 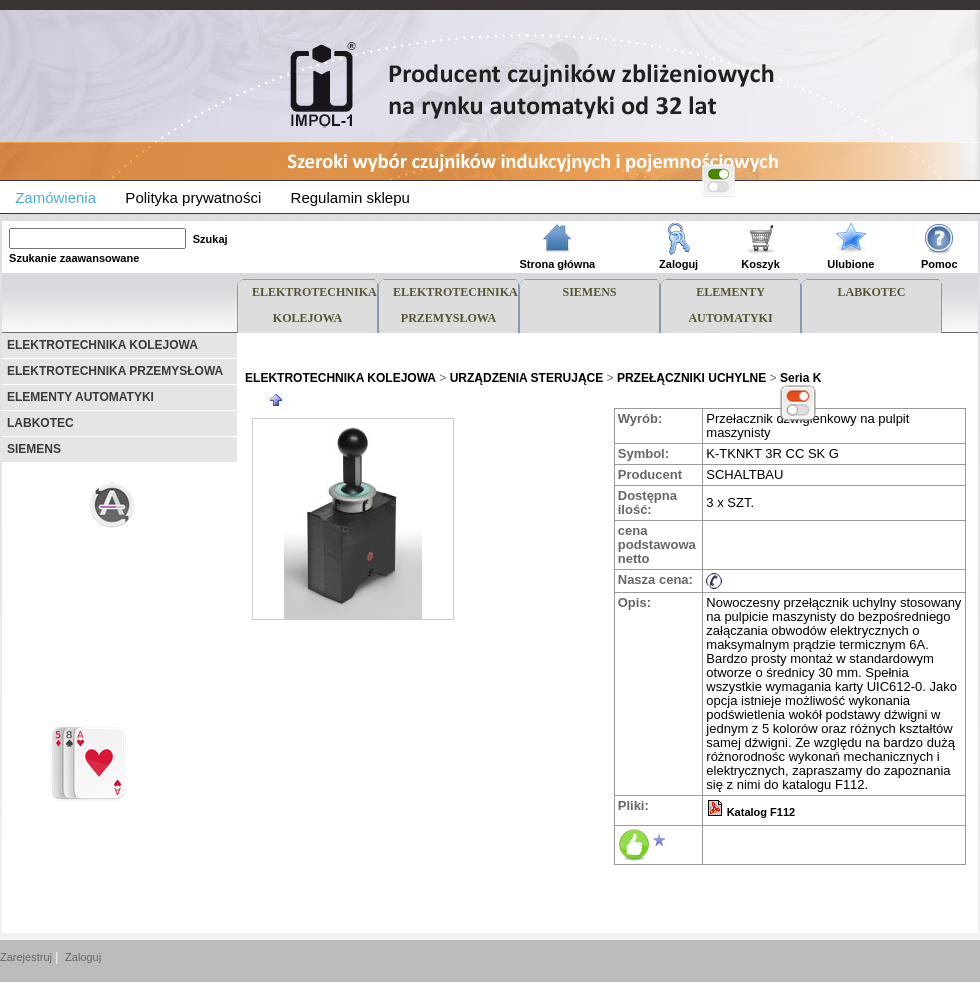 What do you see at coordinates (718, 180) in the screenshot?
I see `open gnome tweaks to customize desktop settings` at bounding box center [718, 180].